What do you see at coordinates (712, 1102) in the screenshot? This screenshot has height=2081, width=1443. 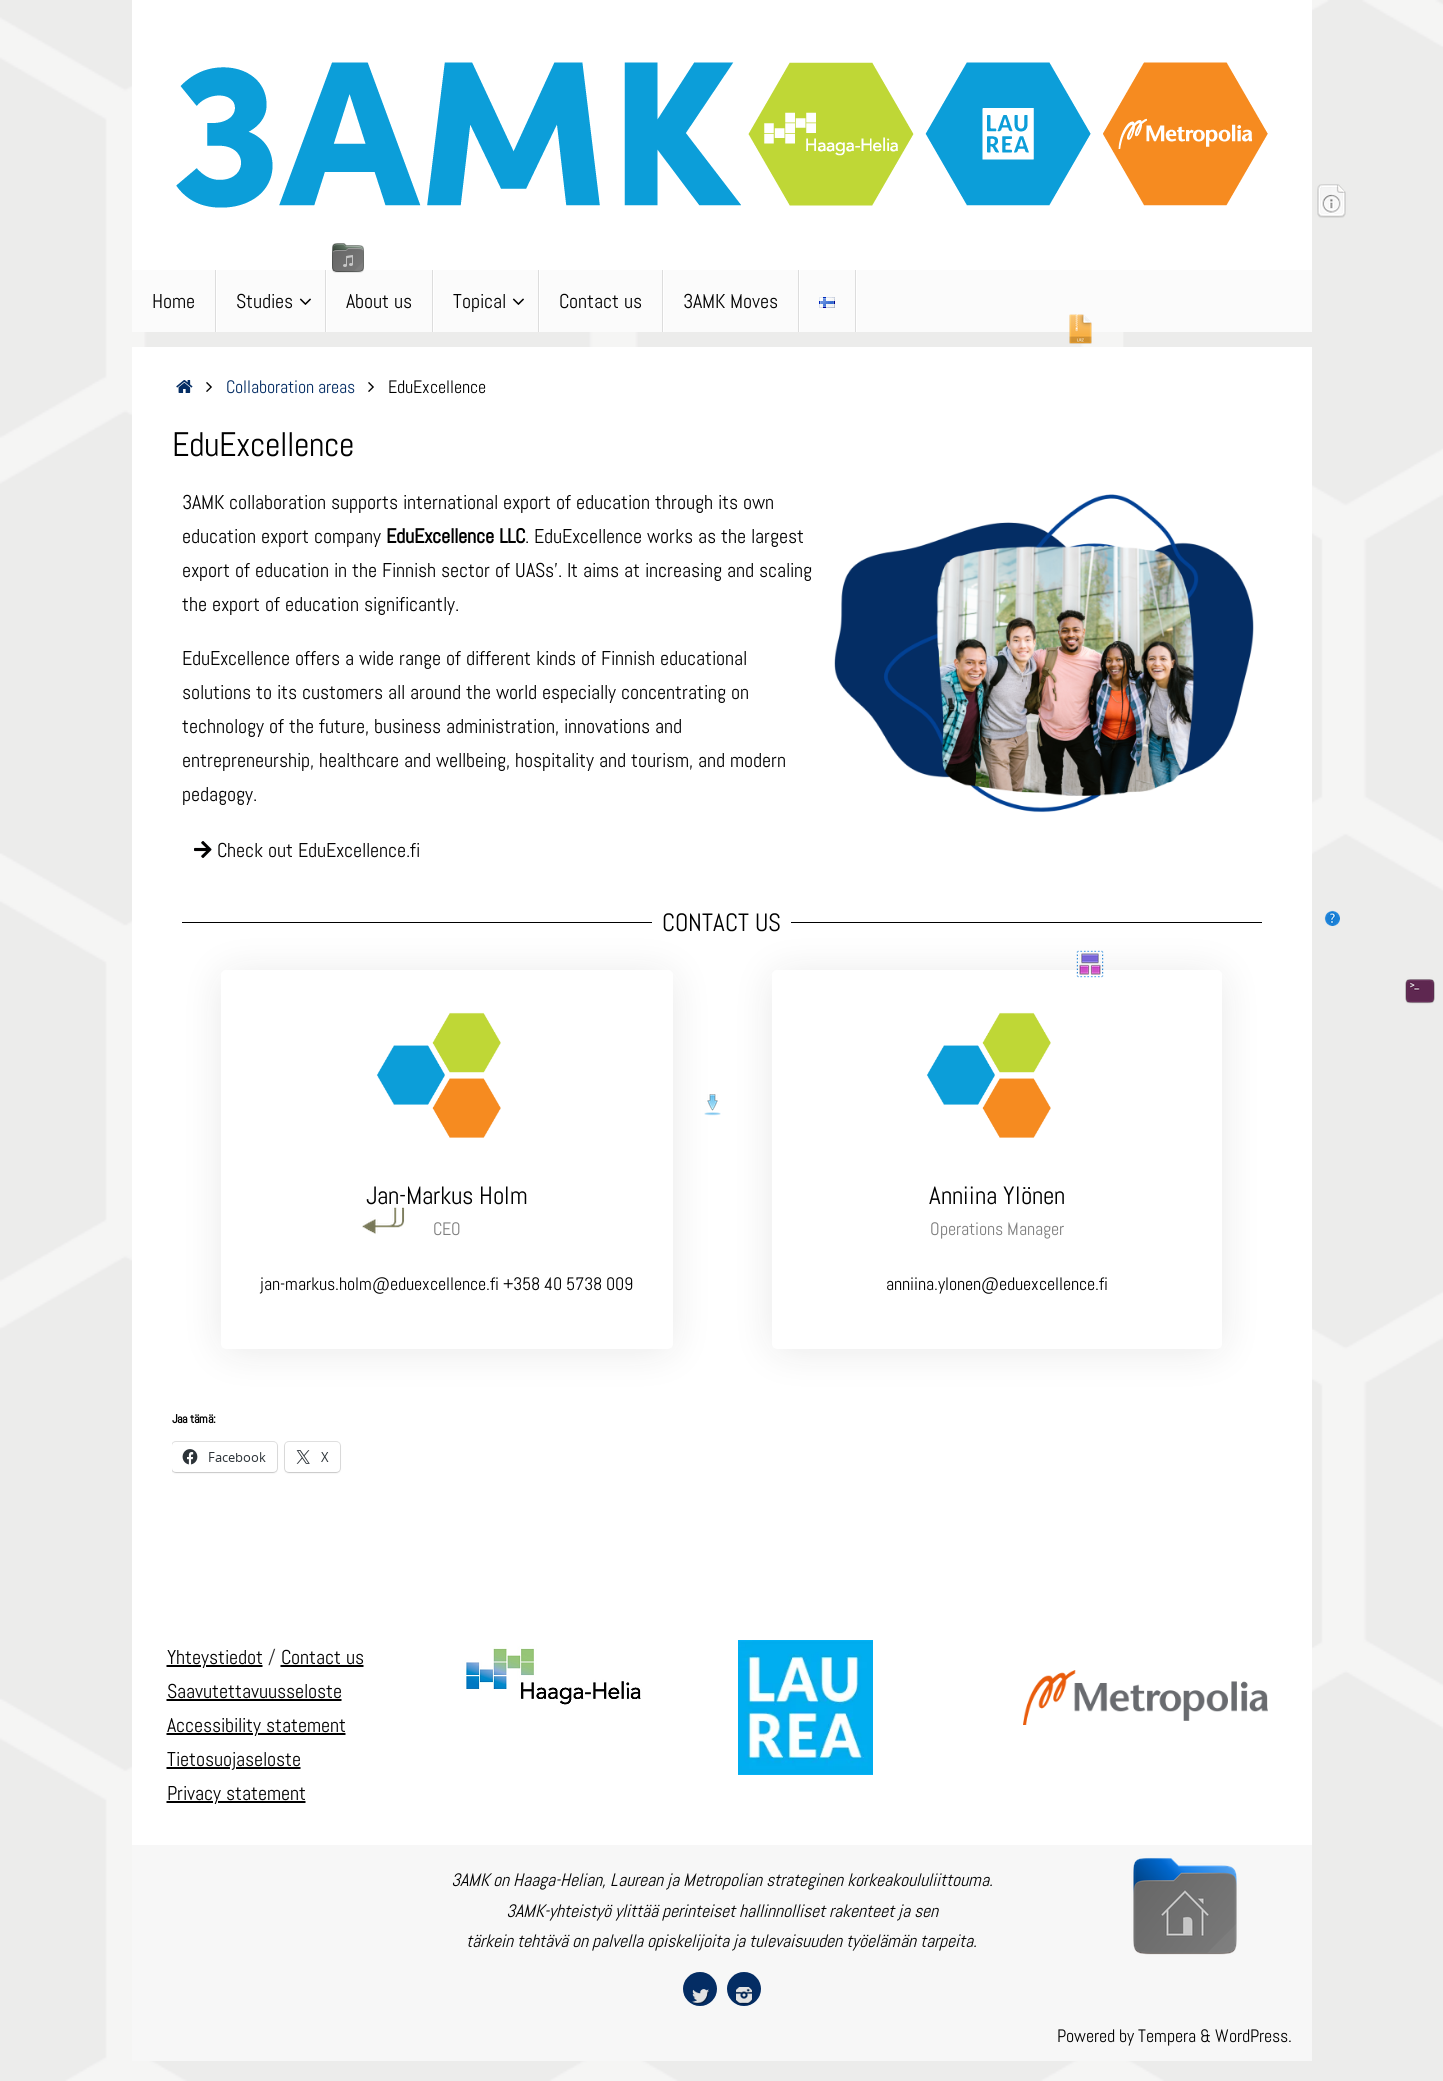 I see `save document to a new location or filename` at bounding box center [712, 1102].